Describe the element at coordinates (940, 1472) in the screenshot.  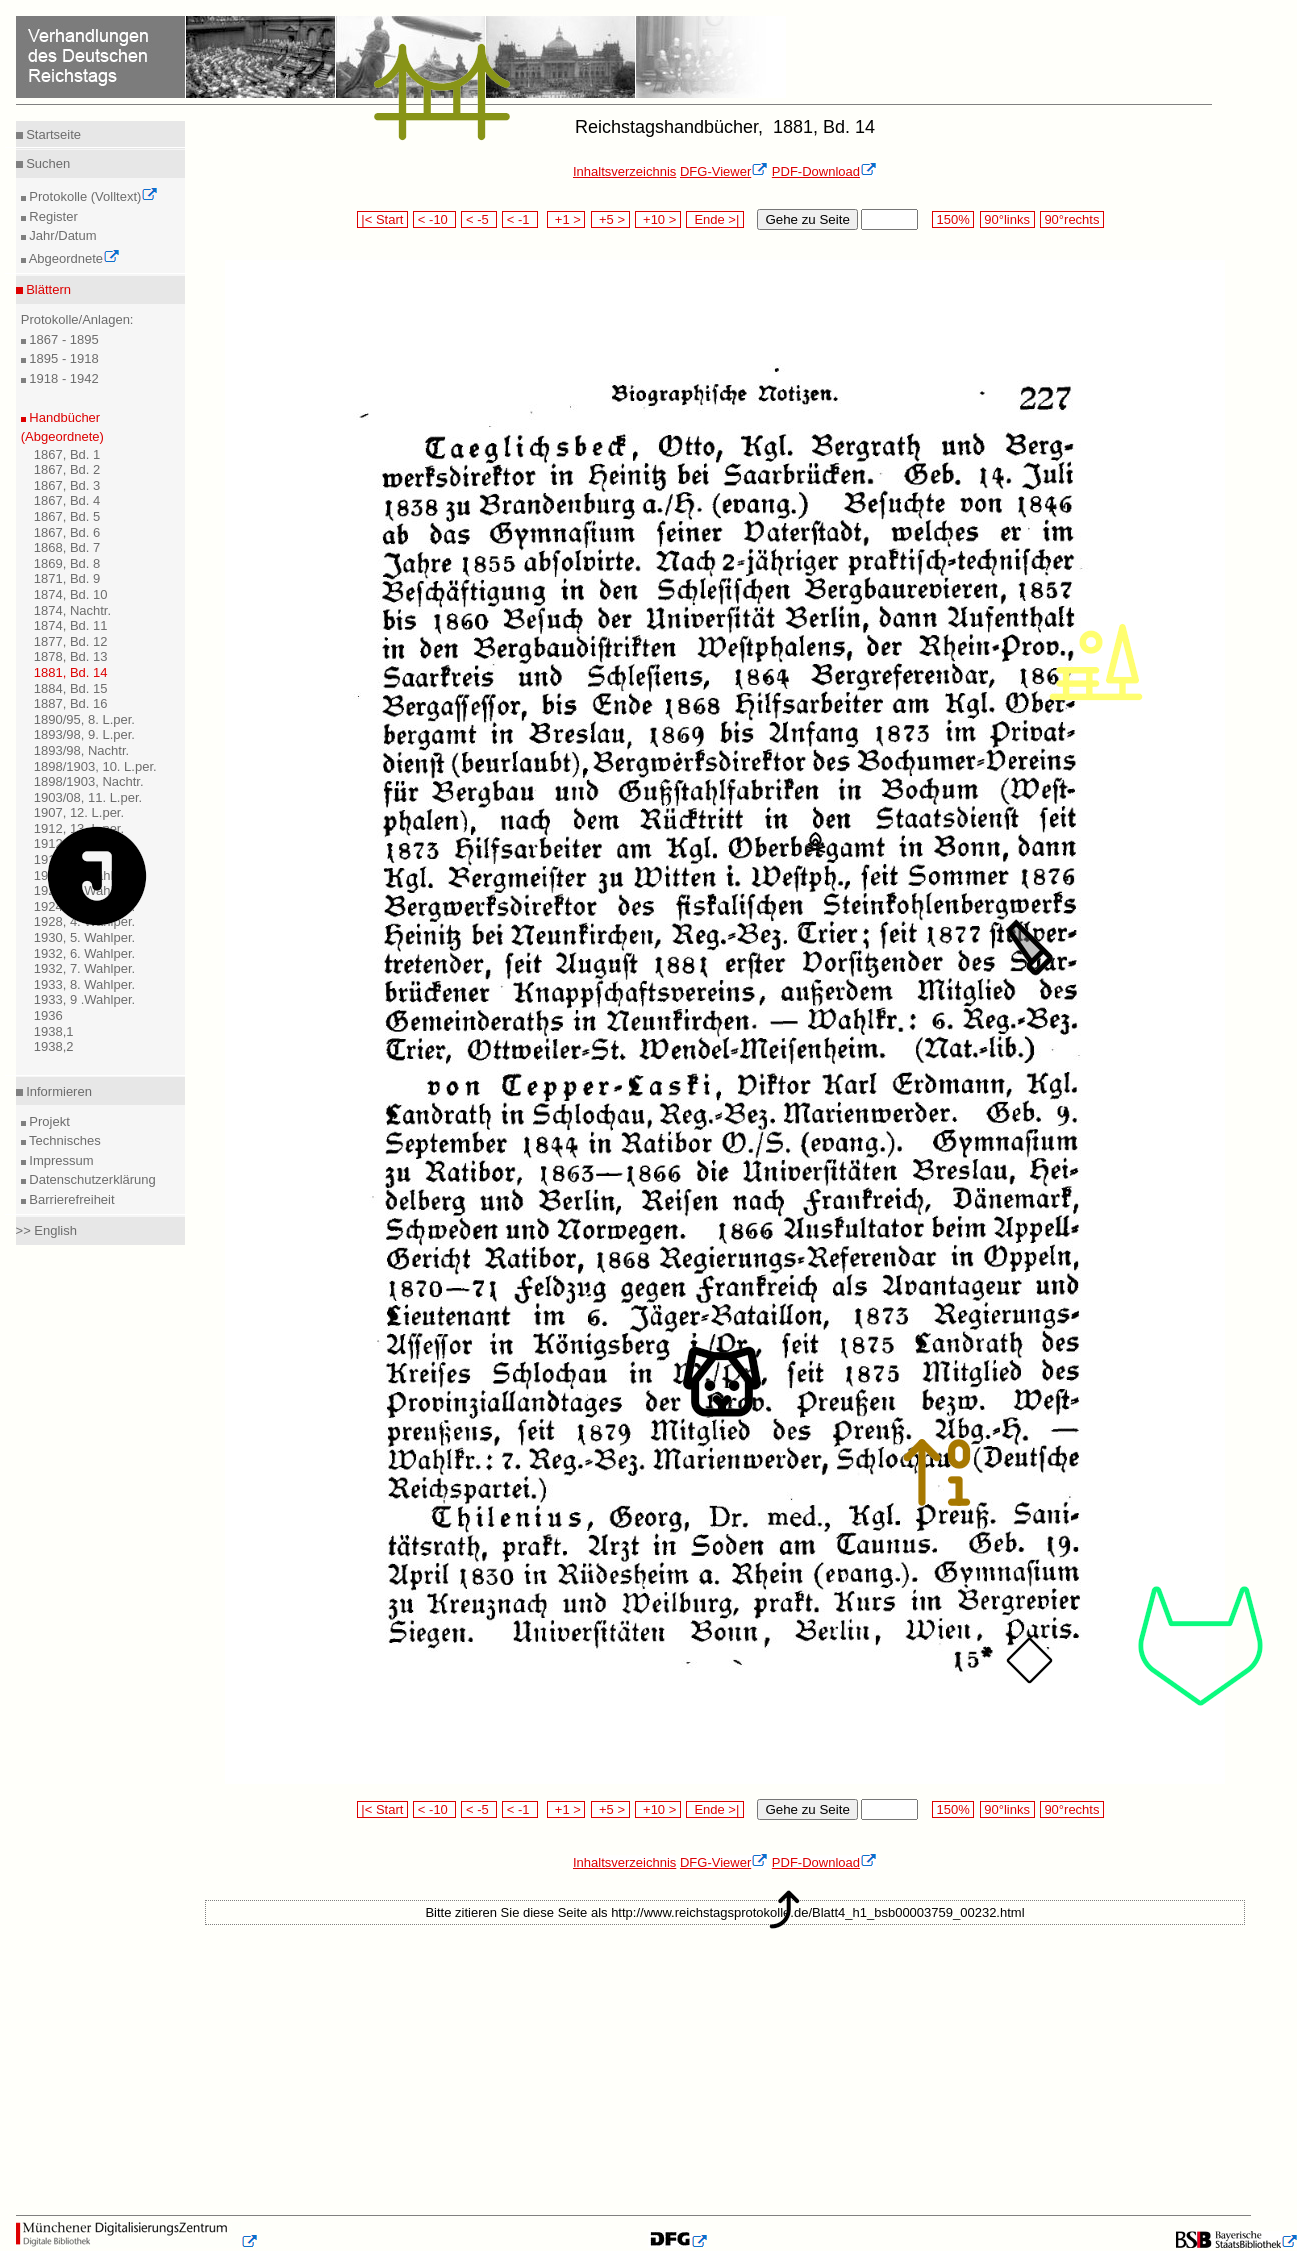
I see `sort in ascending numerical order` at that location.